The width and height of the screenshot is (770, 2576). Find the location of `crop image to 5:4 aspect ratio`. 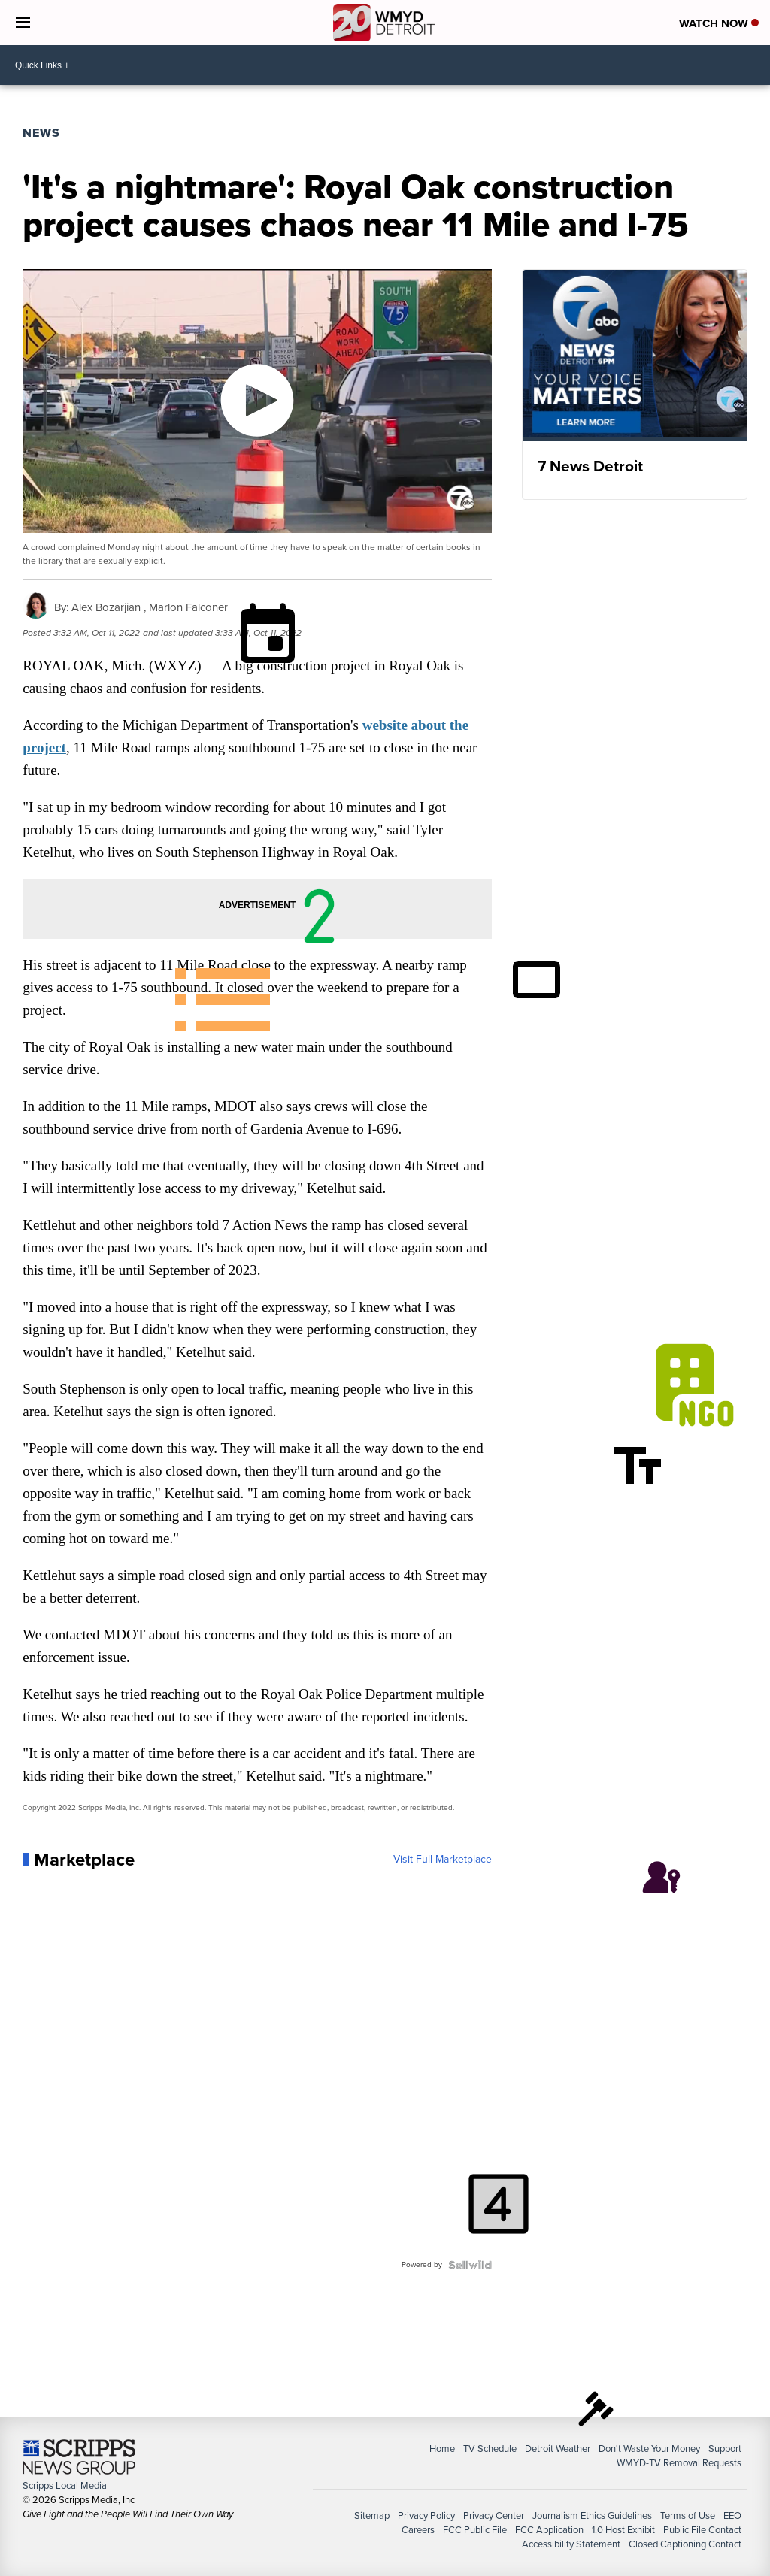

crop image to 5:4 aspect ratio is located at coordinates (536, 979).